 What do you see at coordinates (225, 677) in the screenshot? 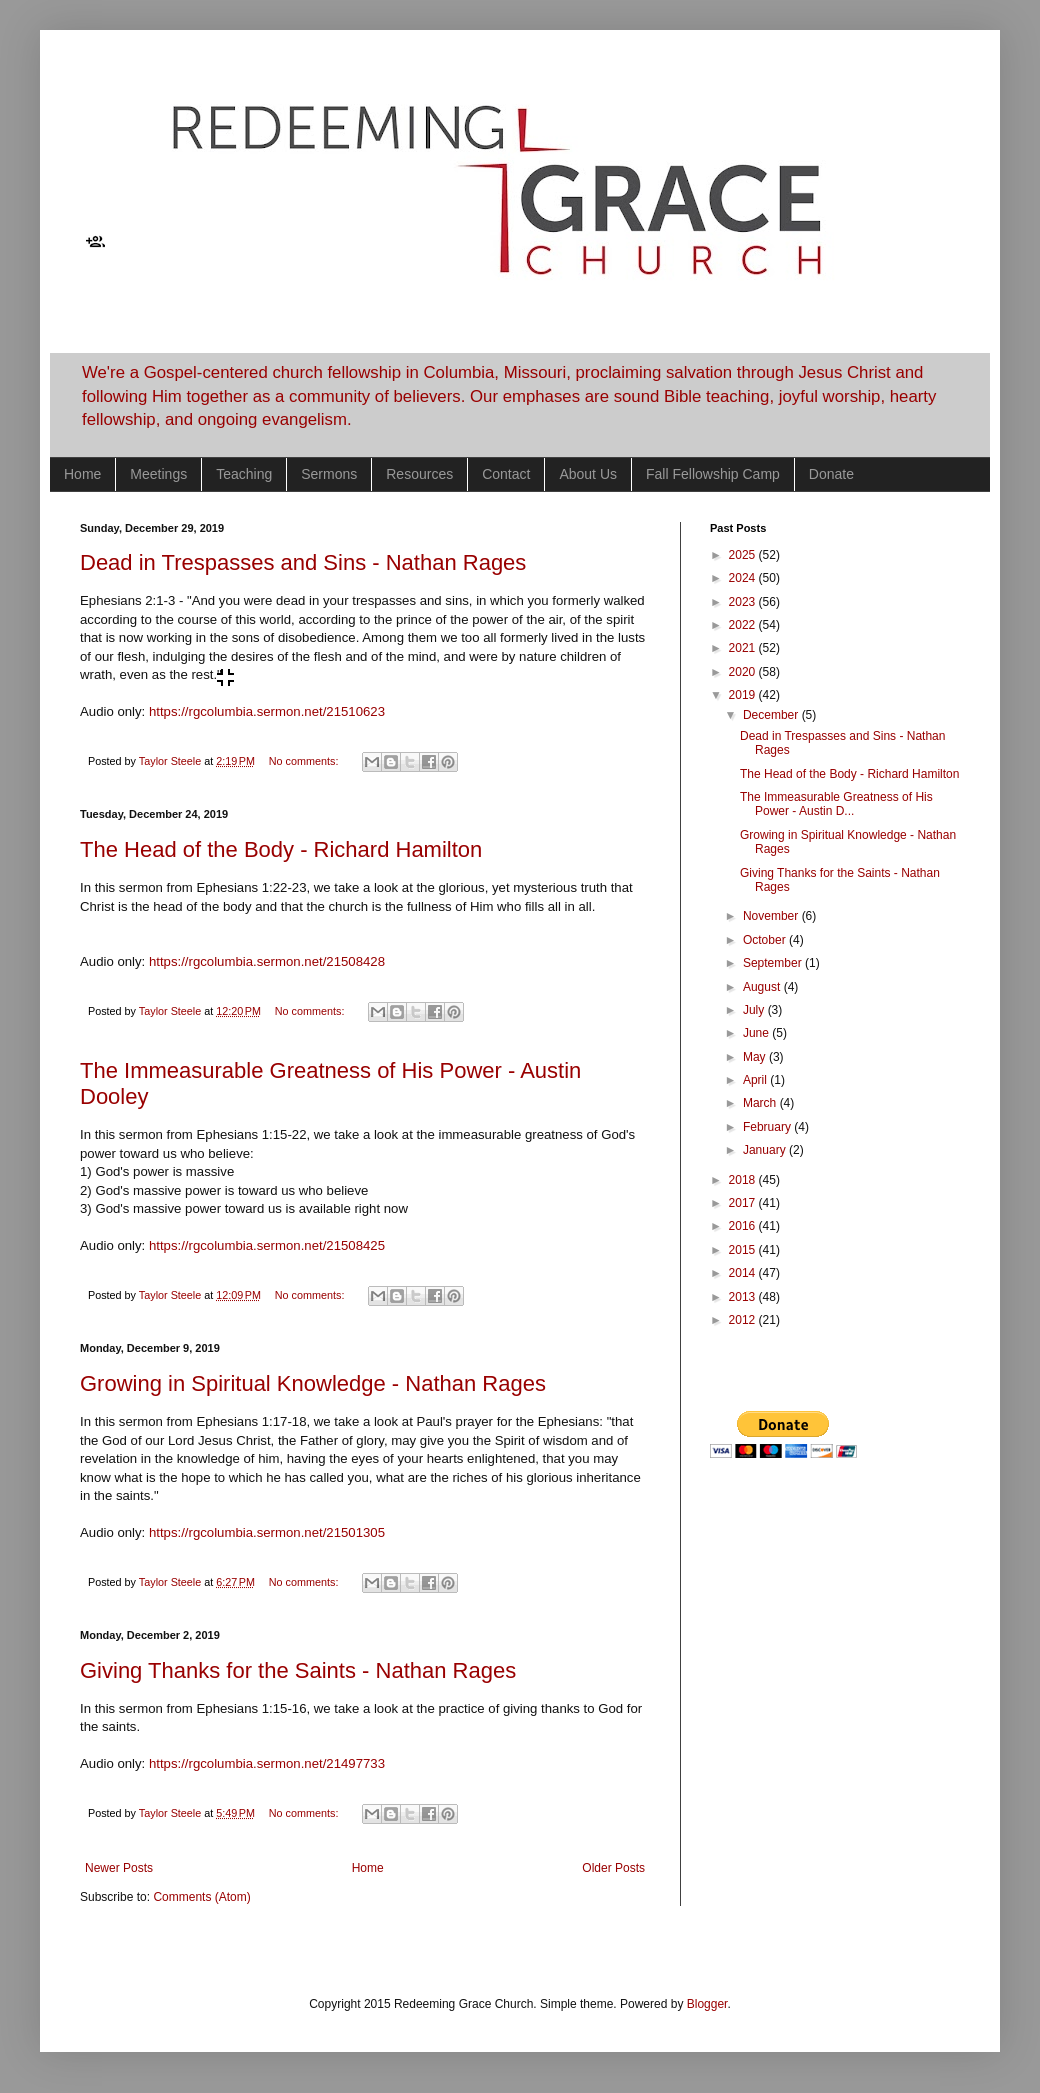
I see `exit fullscreen mode` at bounding box center [225, 677].